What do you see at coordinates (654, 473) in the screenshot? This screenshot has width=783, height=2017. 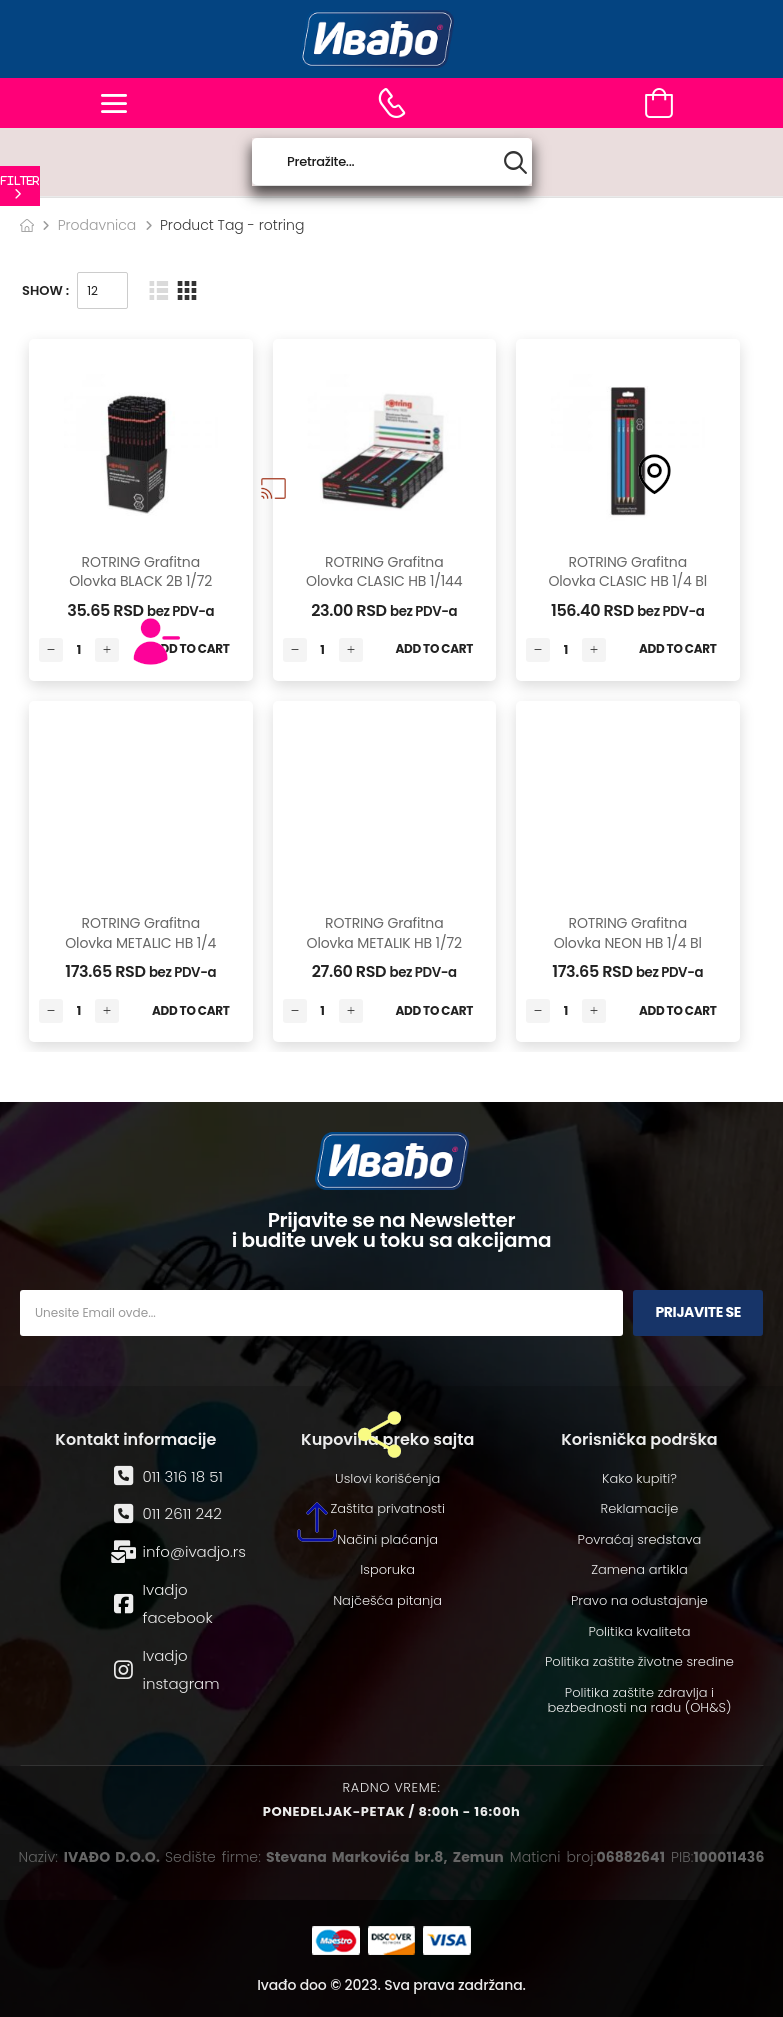 I see `view or set a location on the map` at bounding box center [654, 473].